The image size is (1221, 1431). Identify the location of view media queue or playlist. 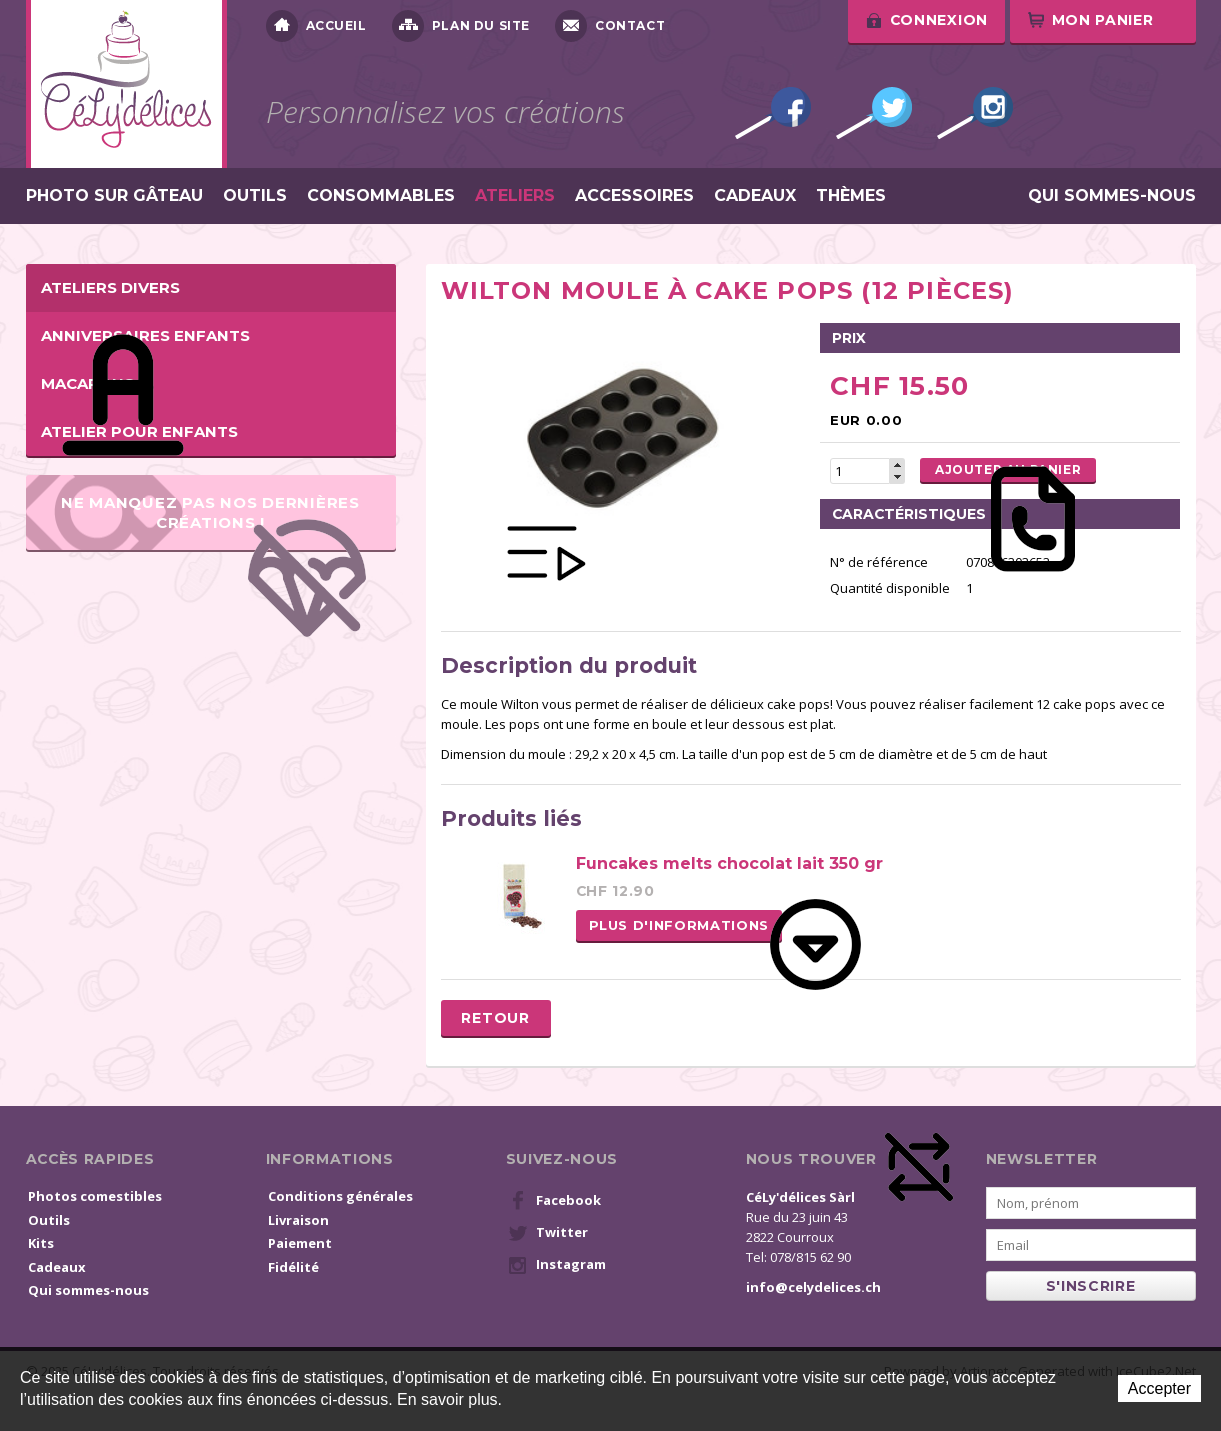
(542, 552).